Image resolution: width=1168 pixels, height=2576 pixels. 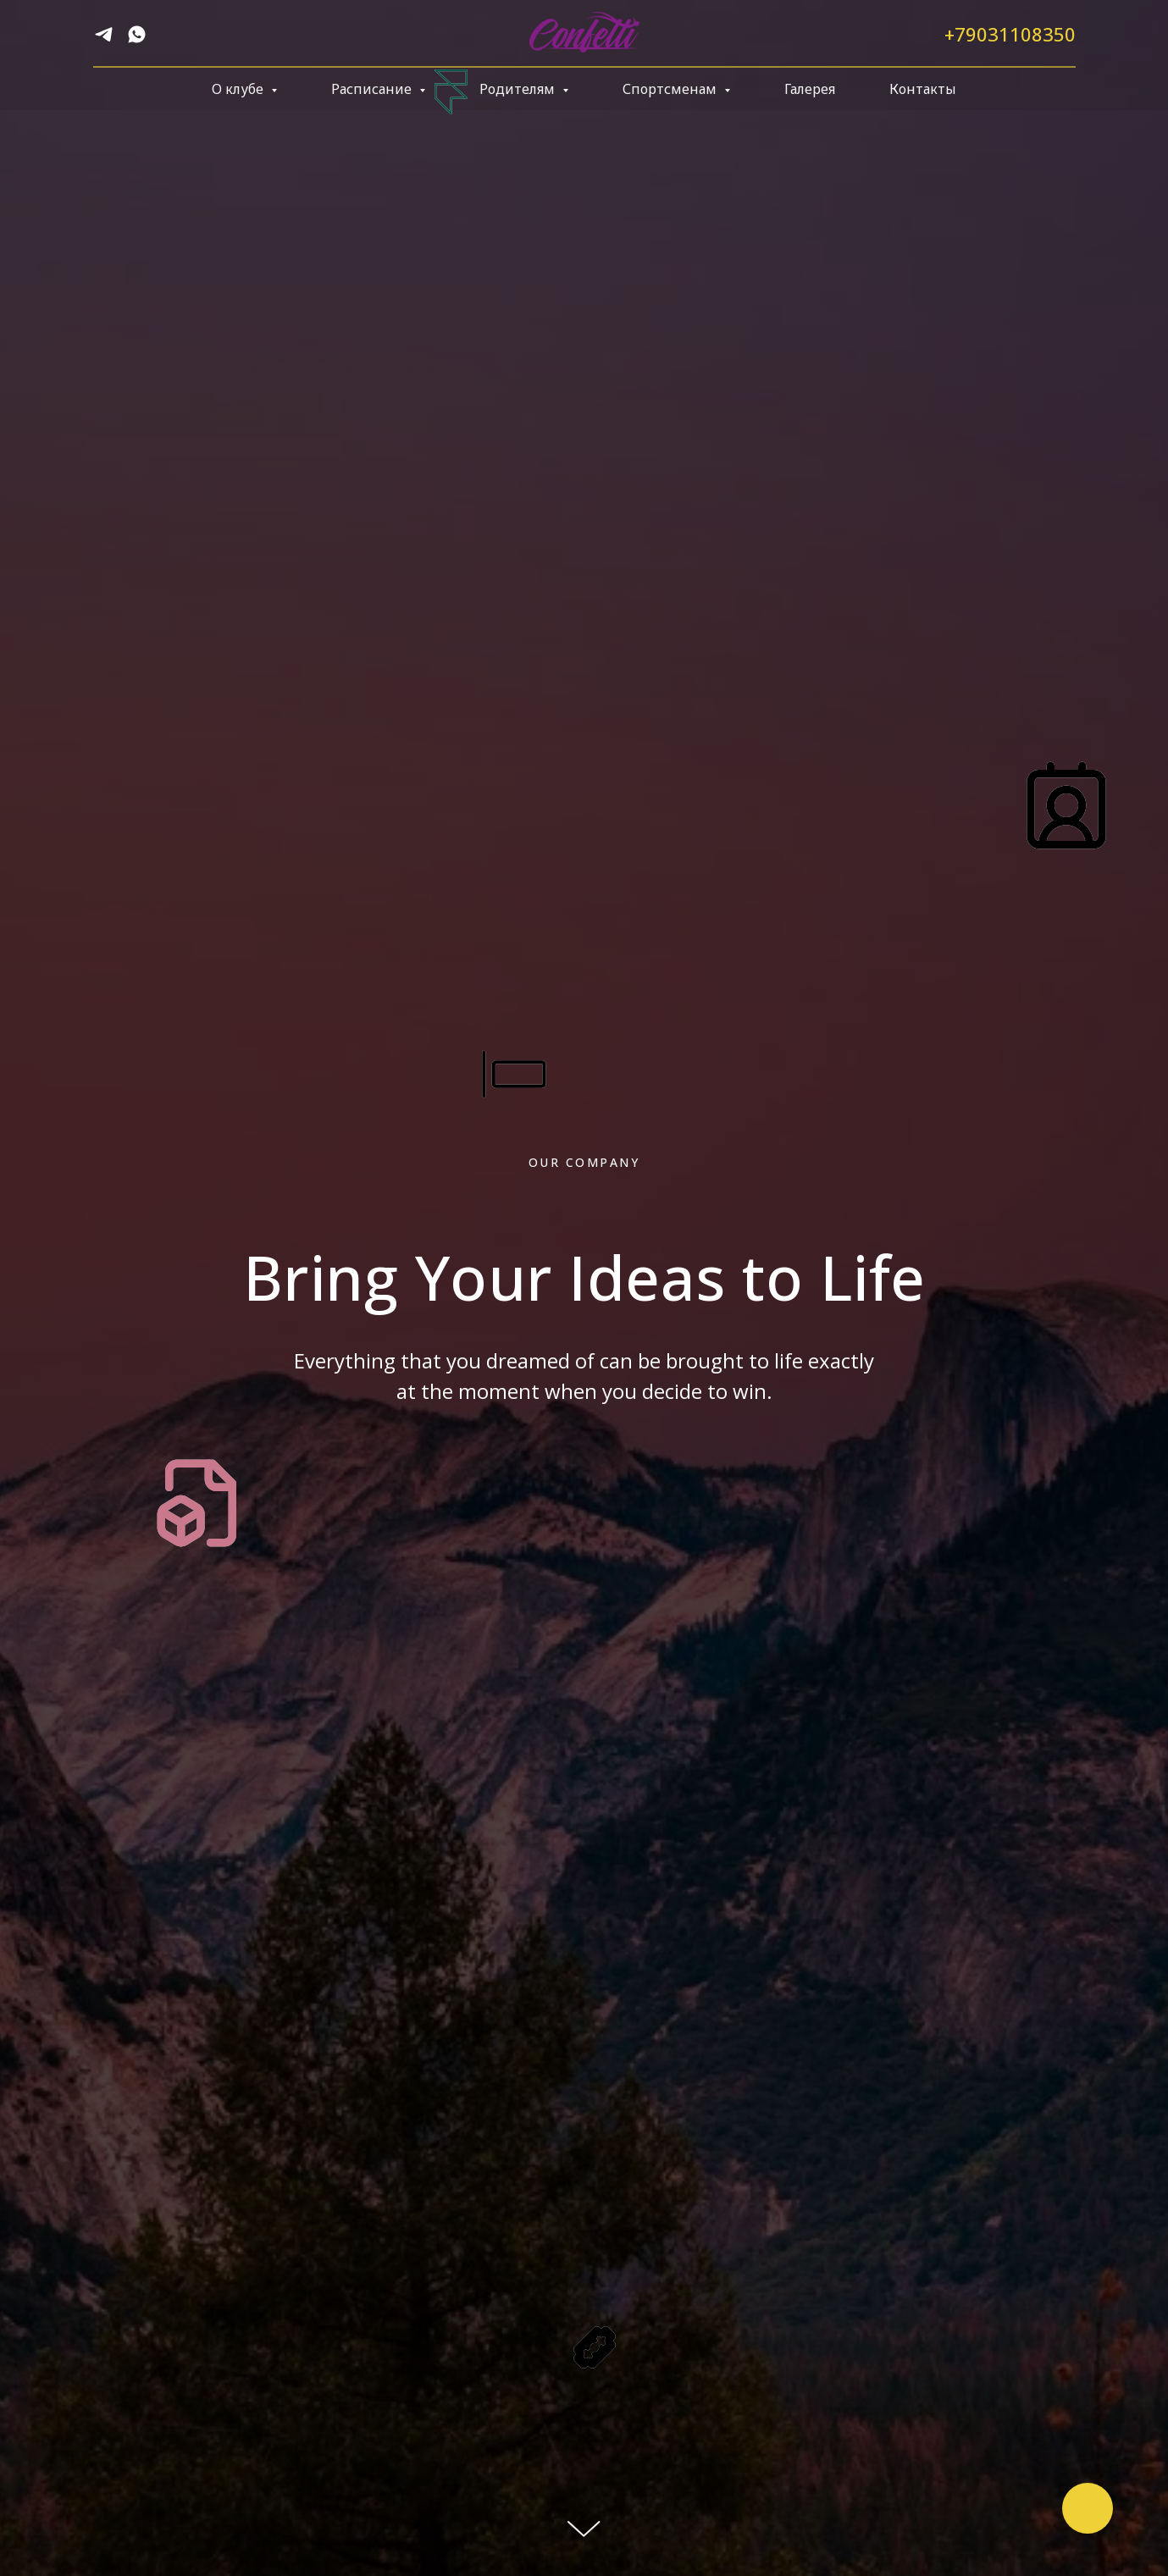 What do you see at coordinates (451, 89) in the screenshot?
I see `open framer app` at bounding box center [451, 89].